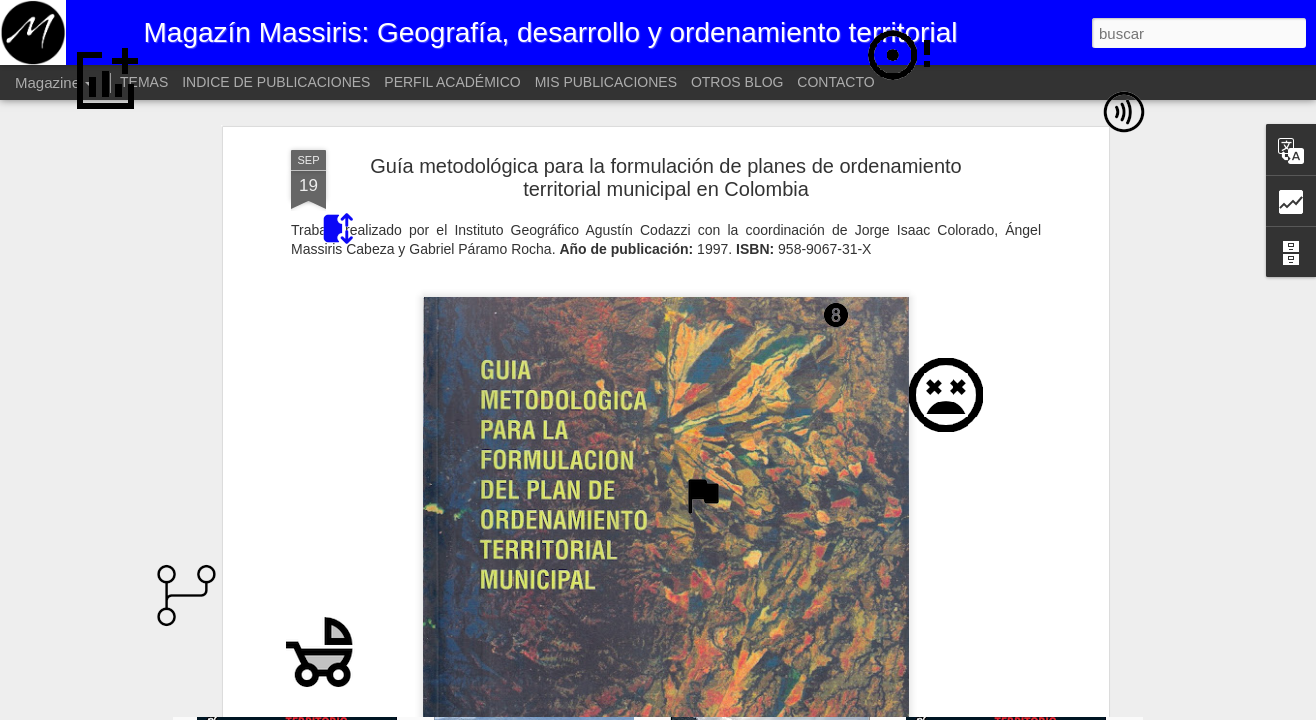  What do you see at coordinates (836, 315) in the screenshot?
I see `indicates step 8 in a multi-step process` at bounding box center [836, 315].